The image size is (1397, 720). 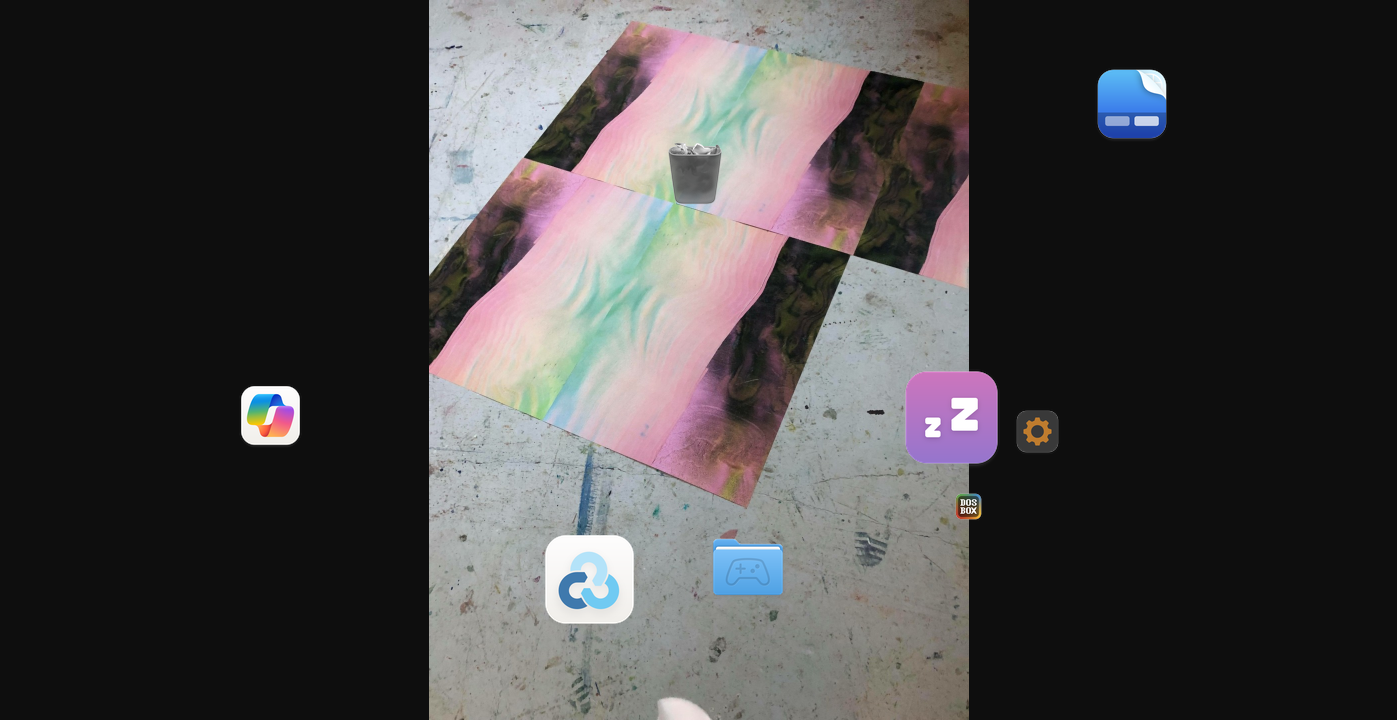 I want to click on open your games folder, so click(x=748, y=567).